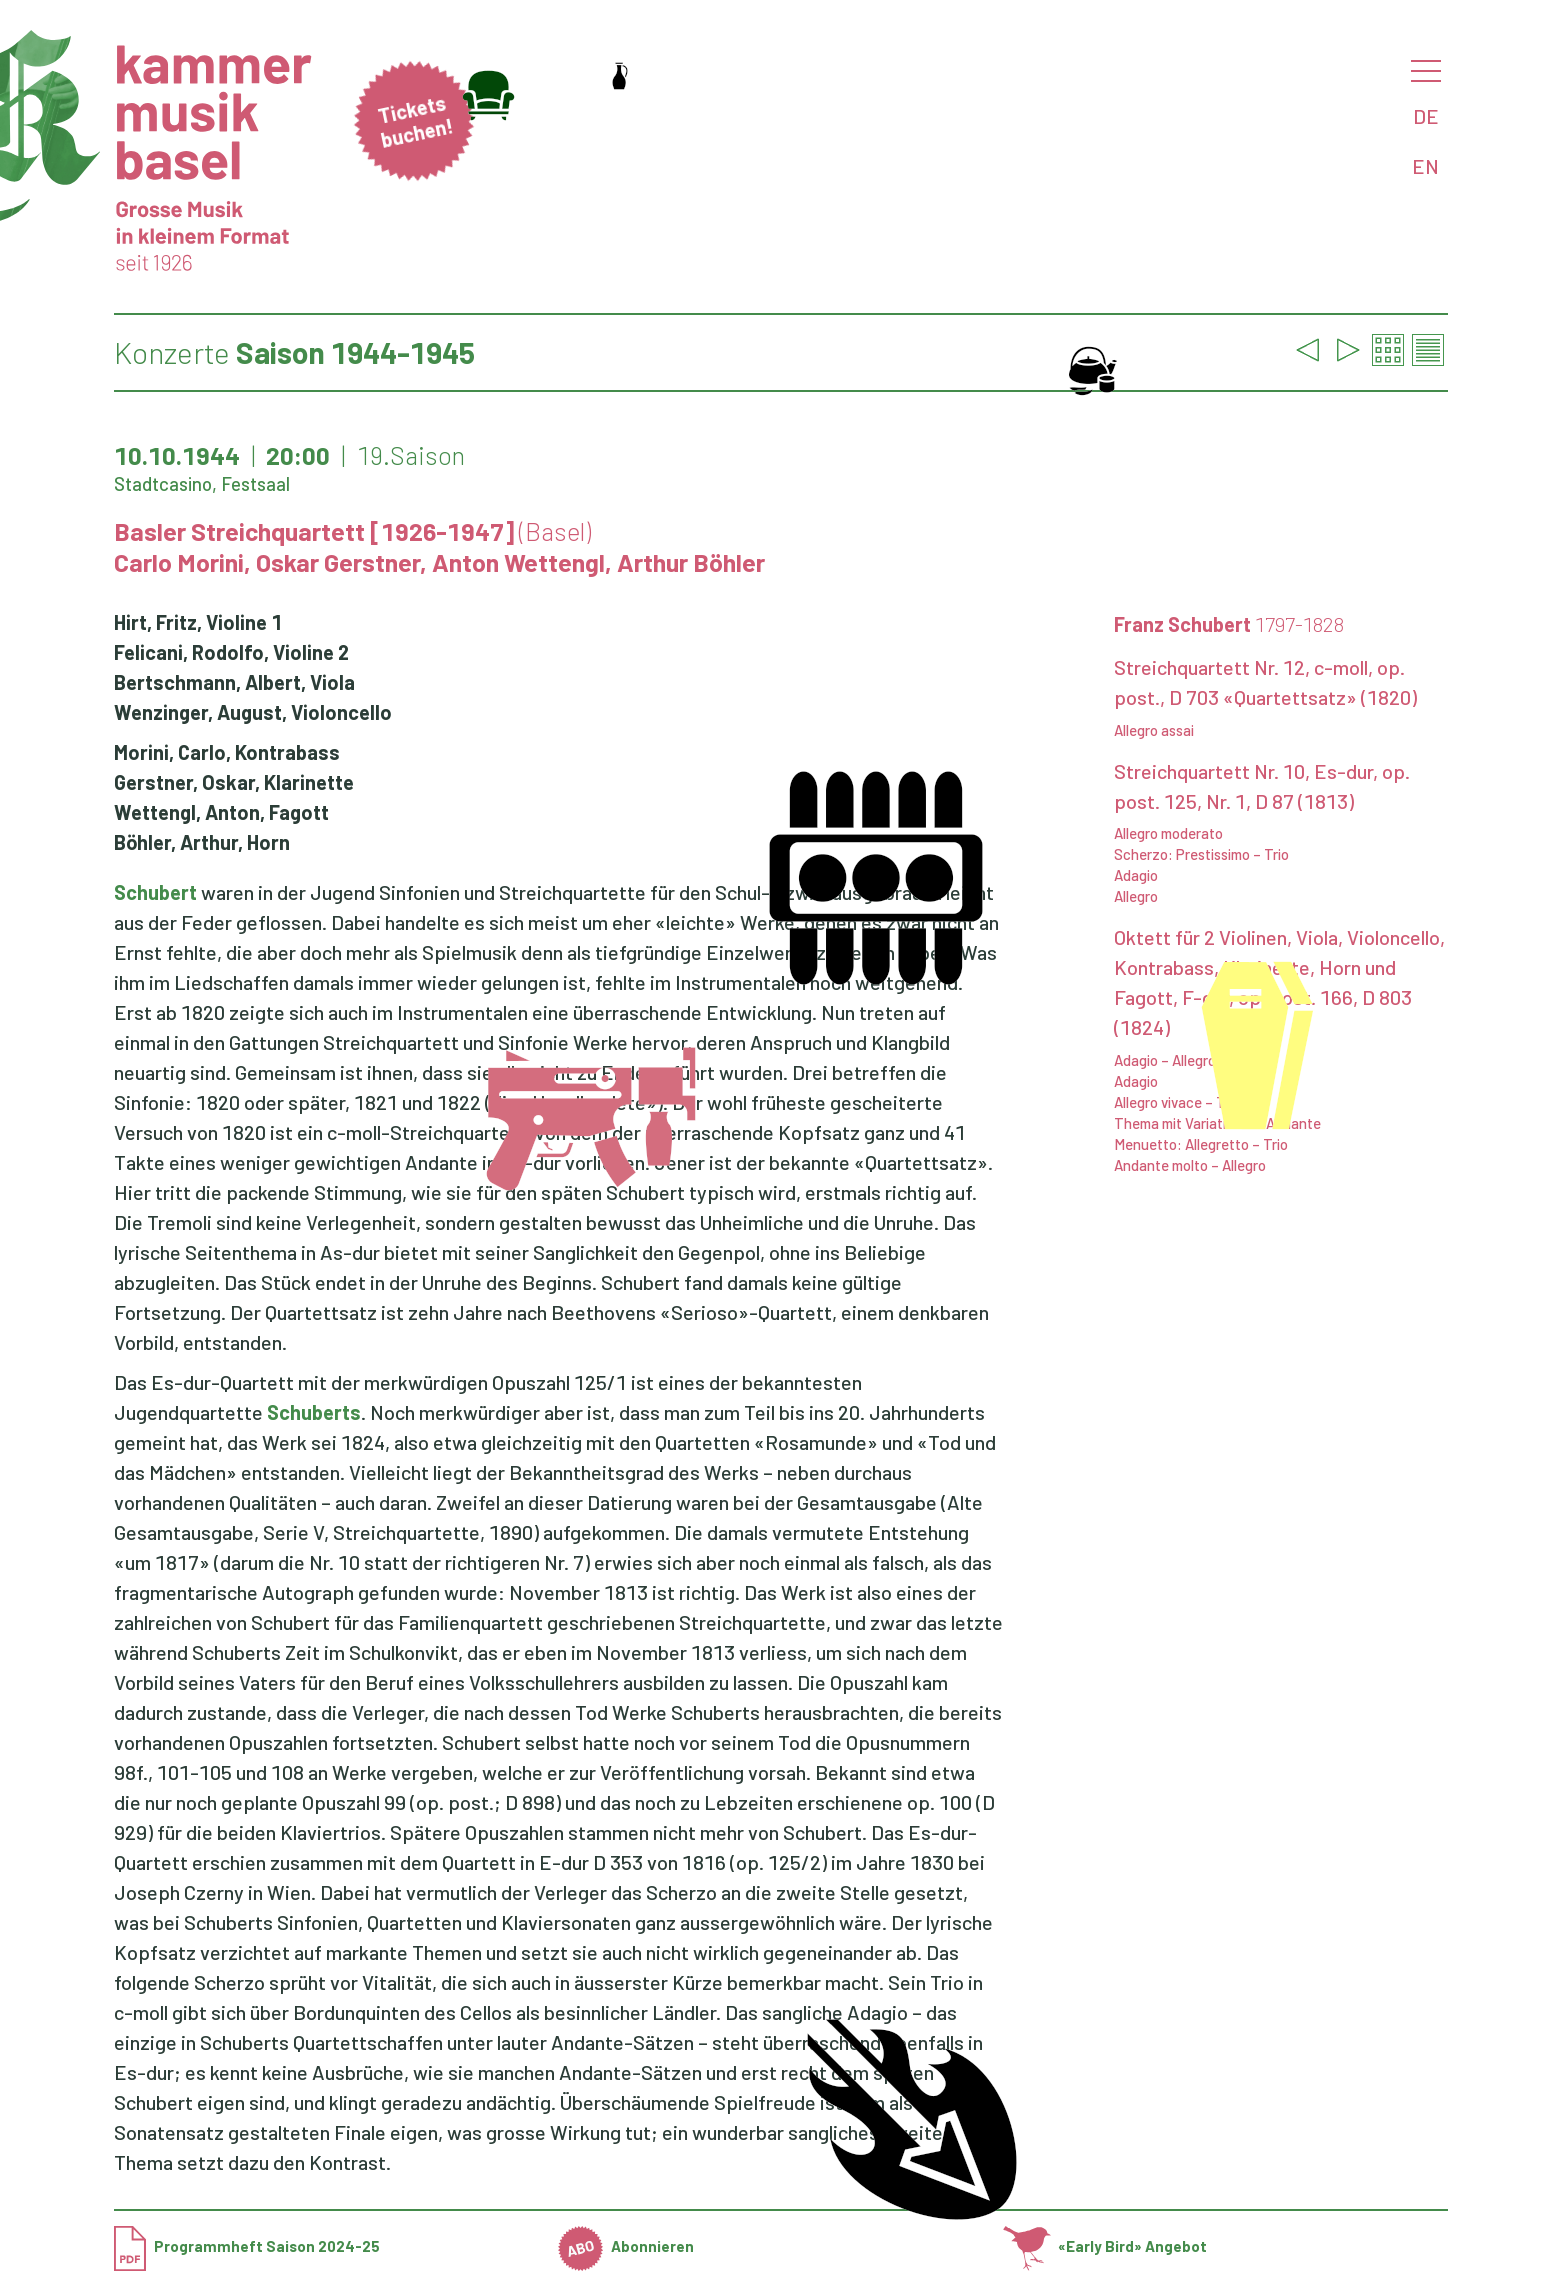 This screenshot has width=1561, height=2286. Describe the element at coordinates (620, 76) in the screenshot. I see `select a jug or pitcher item in game inventory` at that location.